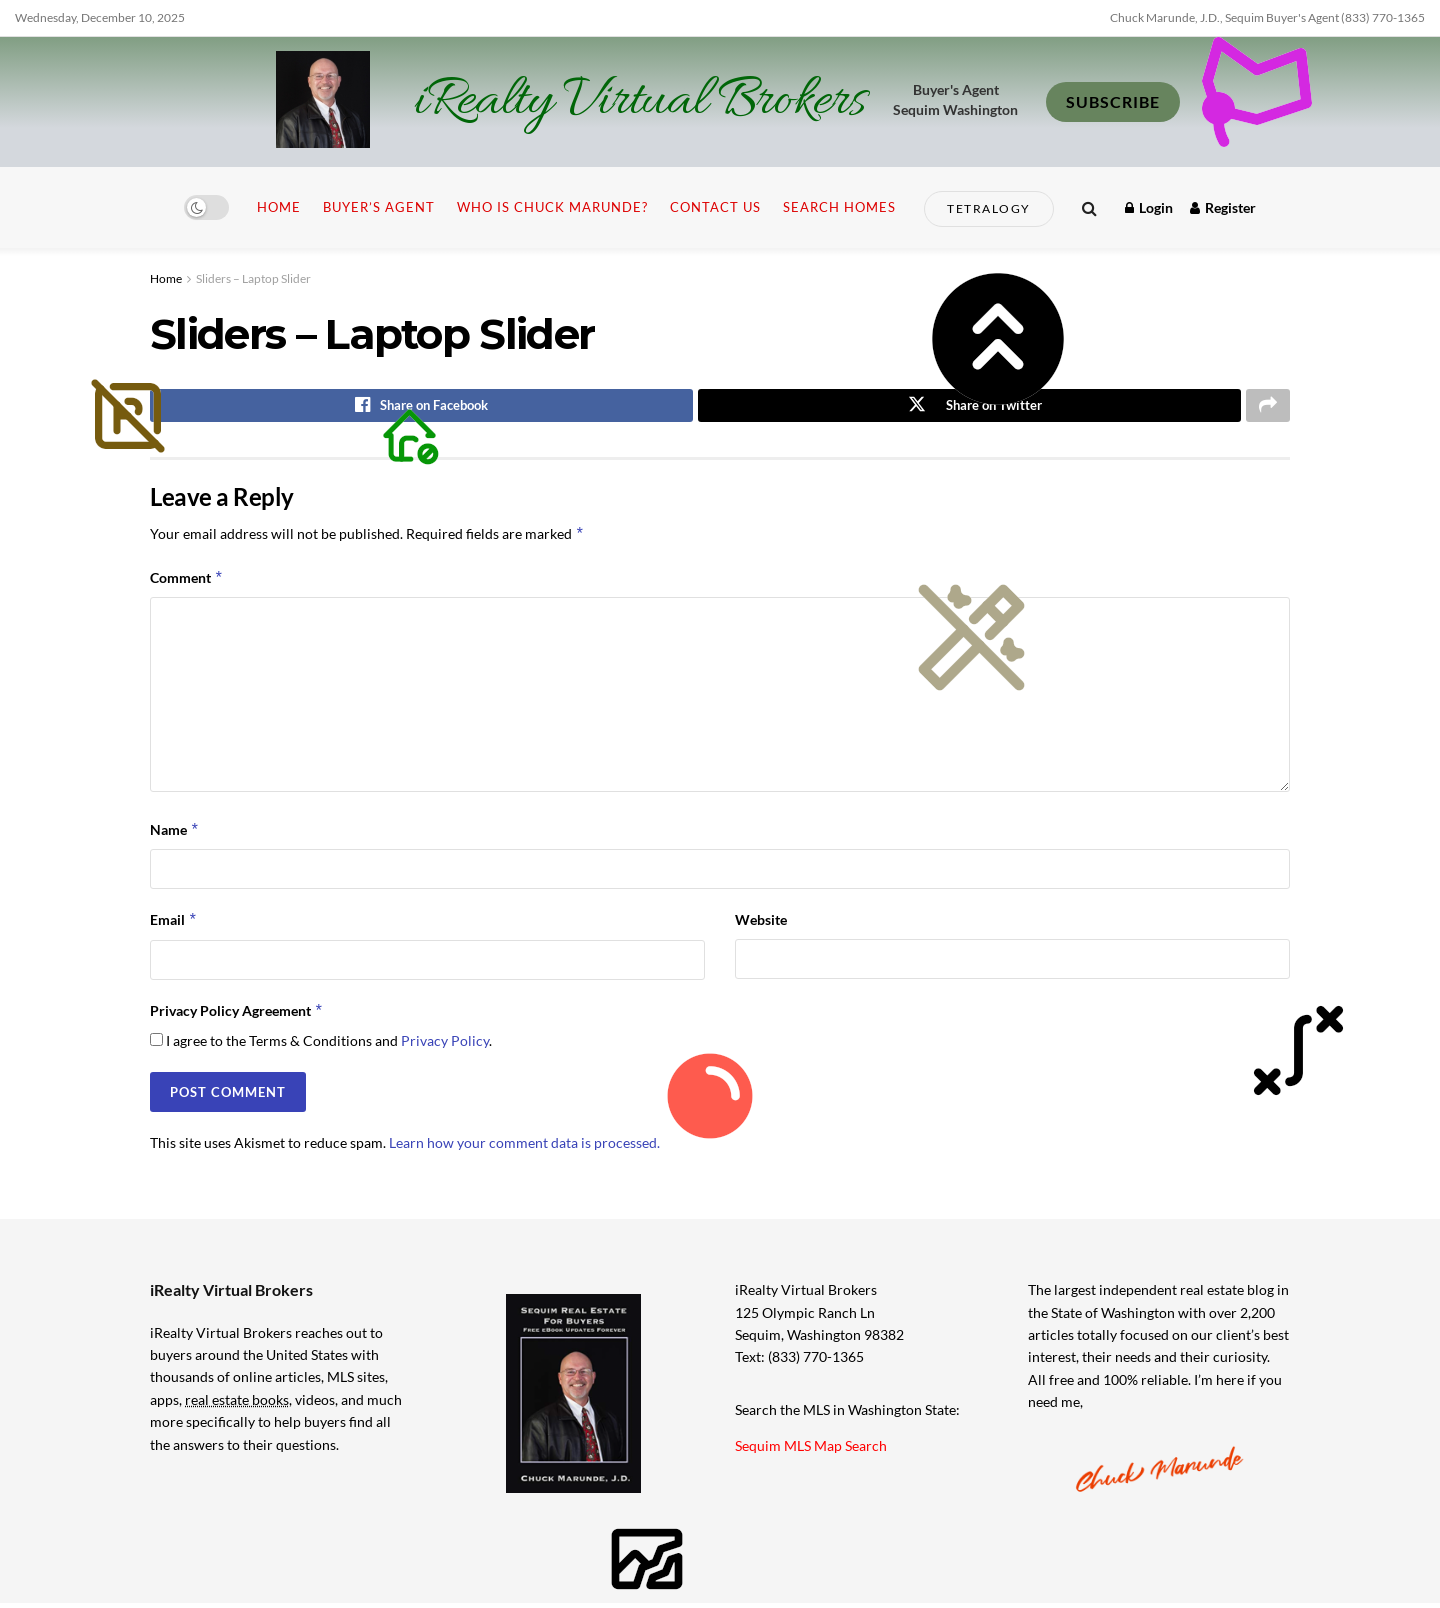  Describe the element at coordinates (128, 416) in the screenshot. I see `no parking available` at that location.